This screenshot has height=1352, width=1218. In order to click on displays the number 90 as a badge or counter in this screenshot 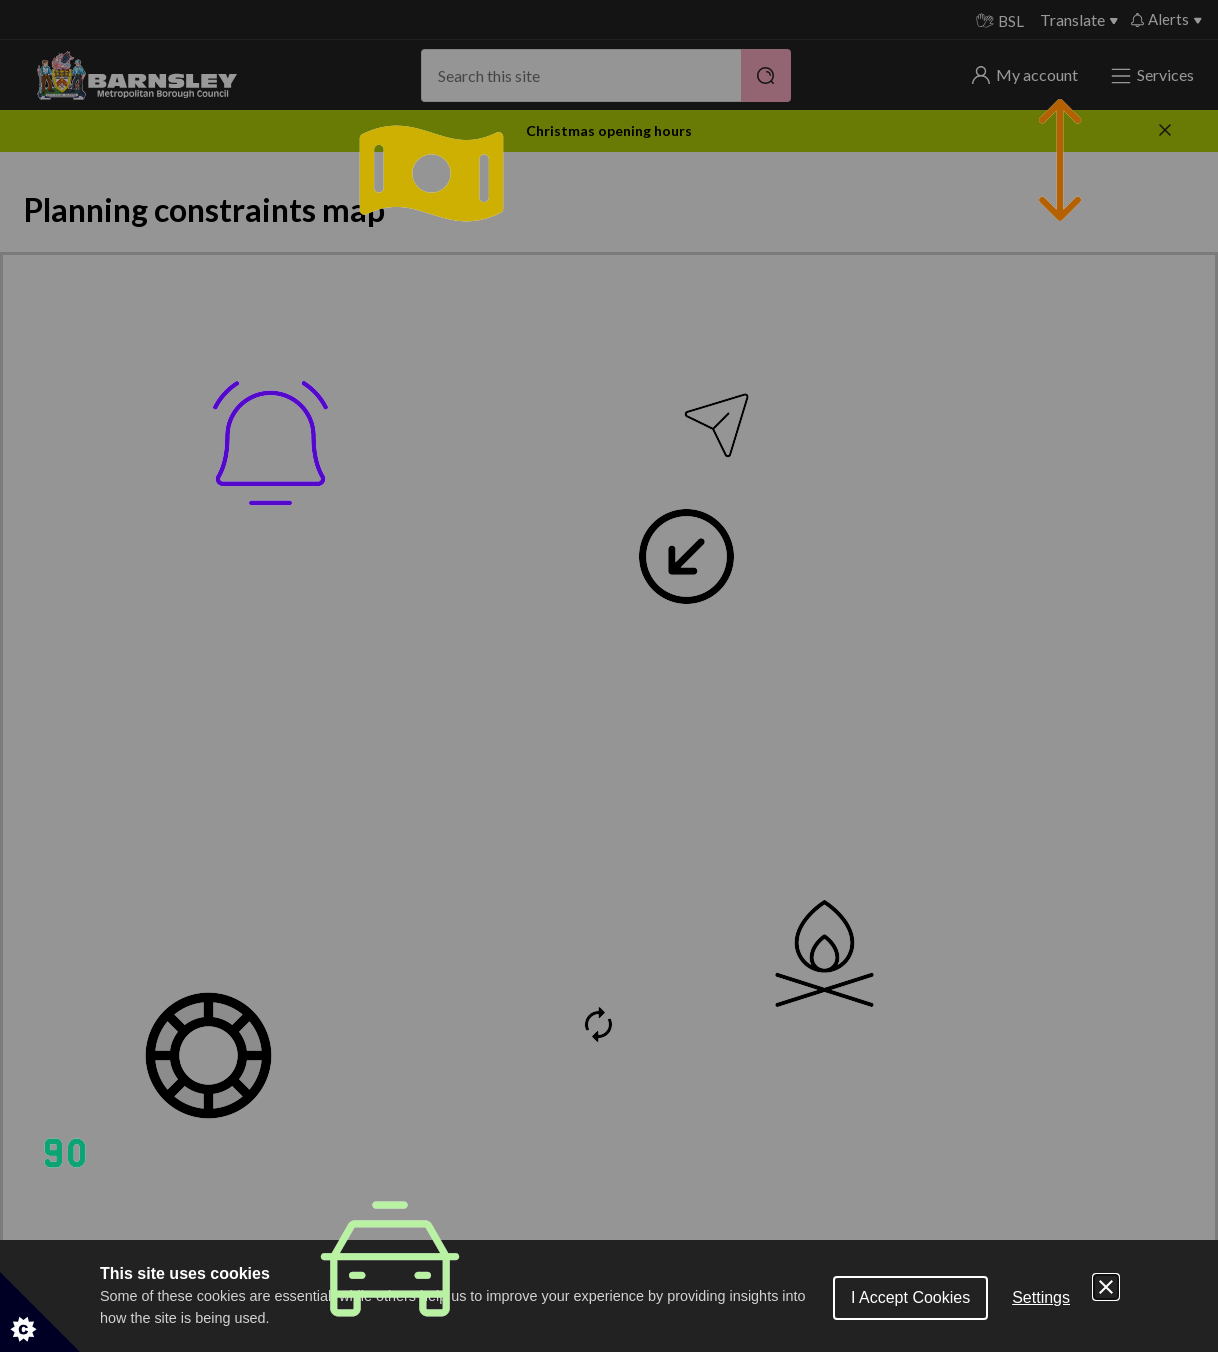, I will do `click(65, 1153)`.